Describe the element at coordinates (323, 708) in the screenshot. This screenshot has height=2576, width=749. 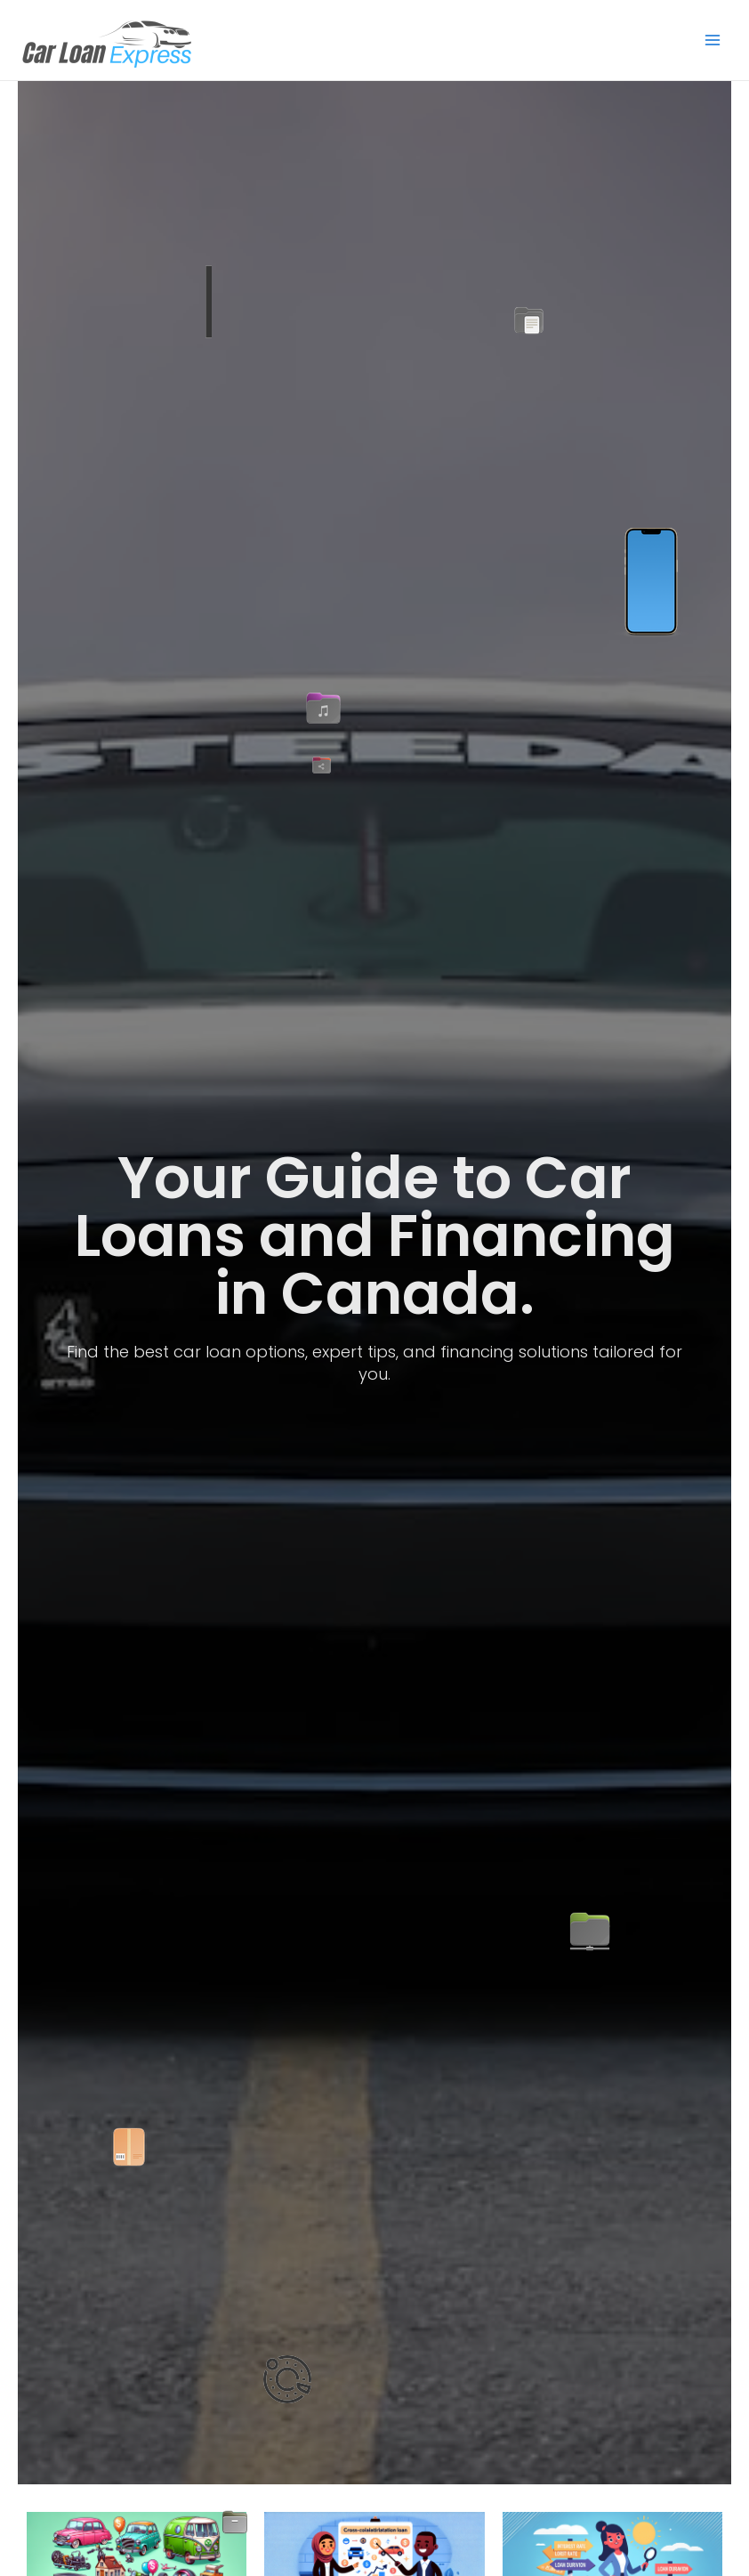
I see `open your music folder` at that location.